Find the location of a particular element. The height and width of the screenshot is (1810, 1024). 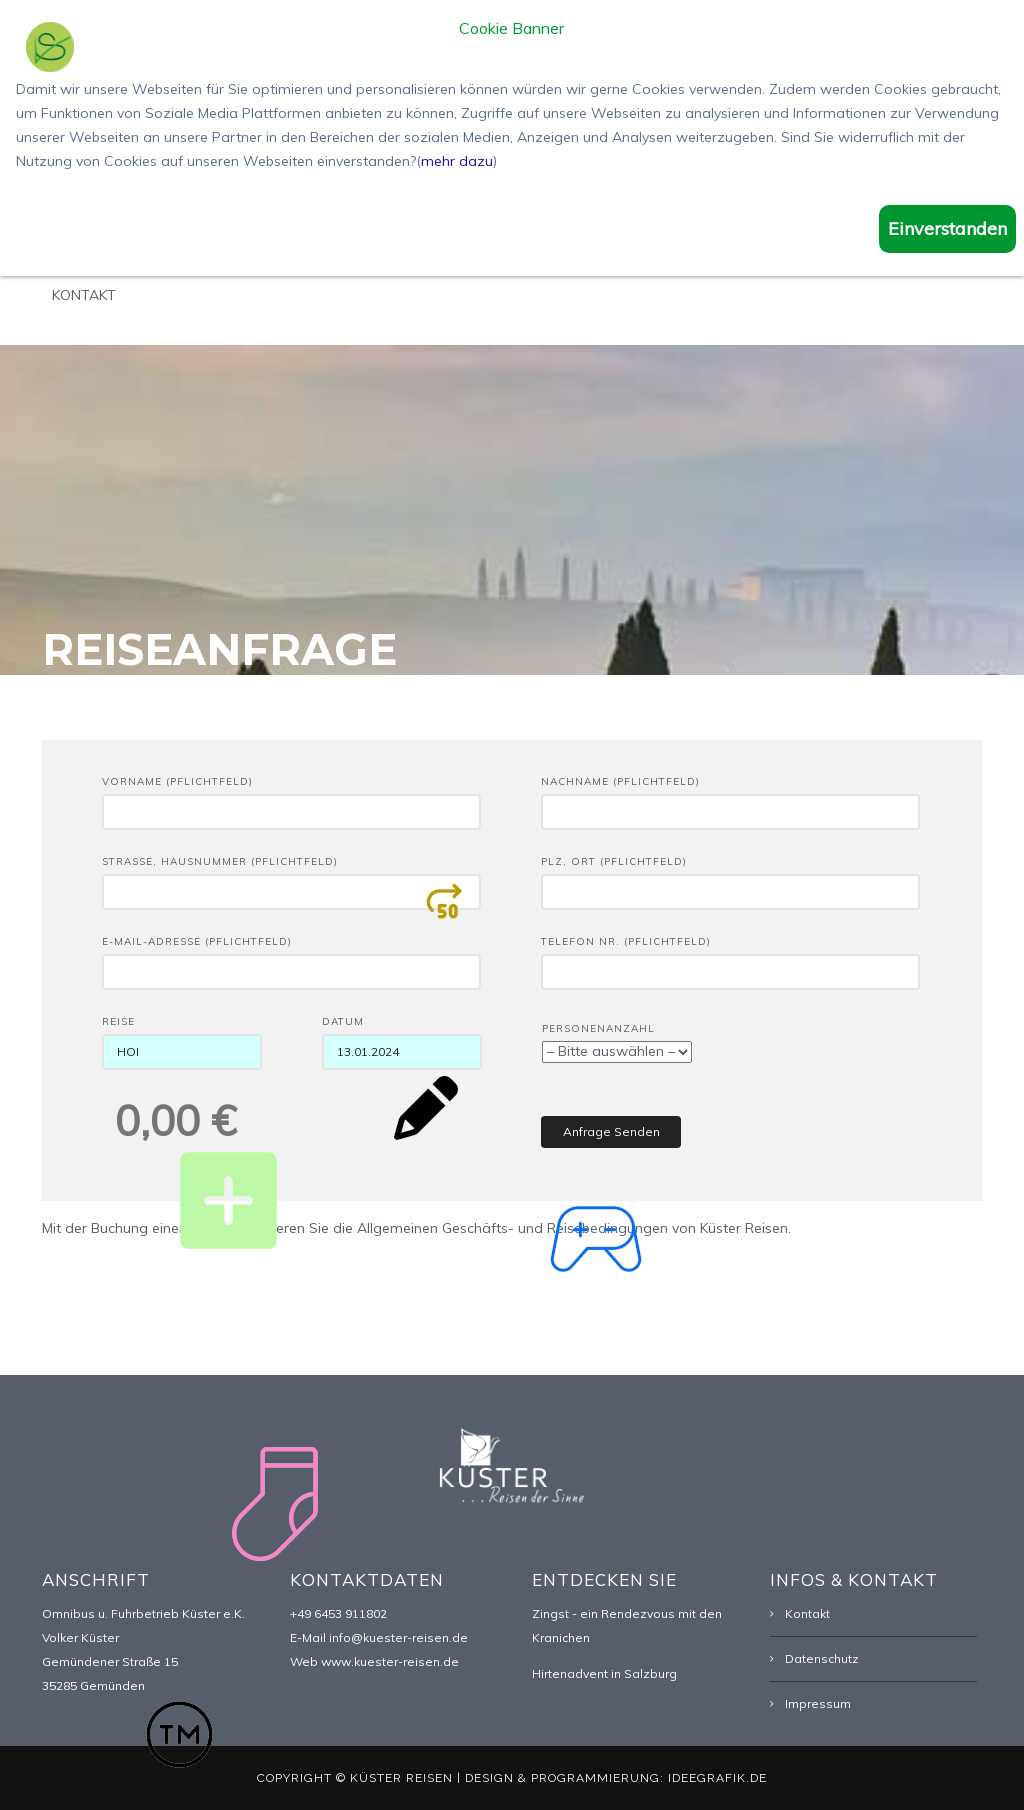

browse clothing or apparel items is located at coordinates (279, 1502).